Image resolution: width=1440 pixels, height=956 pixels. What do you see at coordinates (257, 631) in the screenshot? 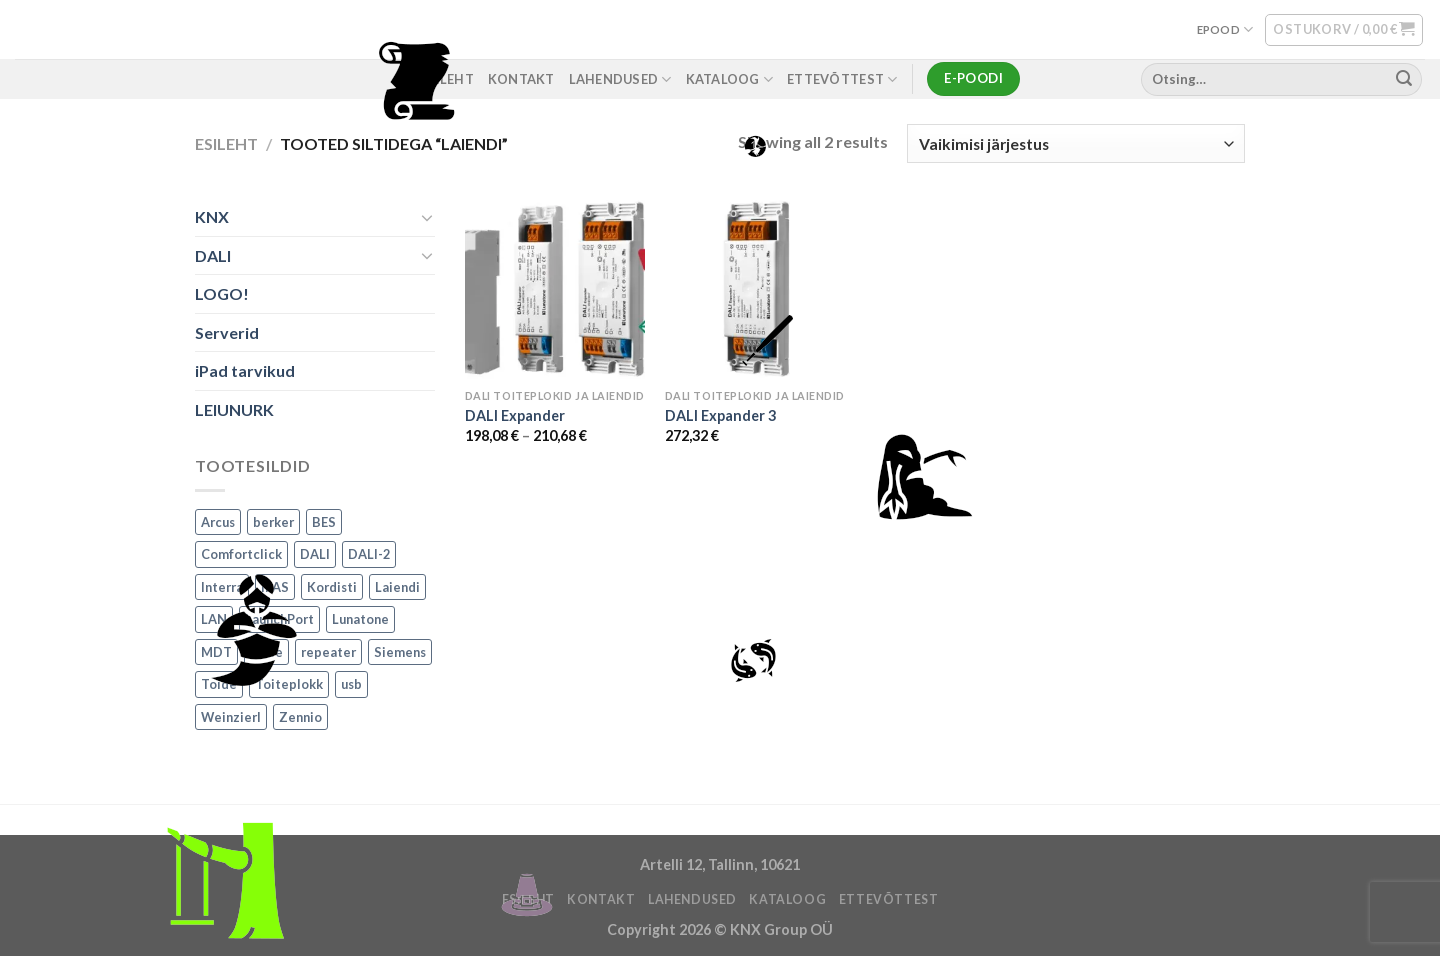
I see `summon or interact with a djinn character` at bounding box center [257, 631].